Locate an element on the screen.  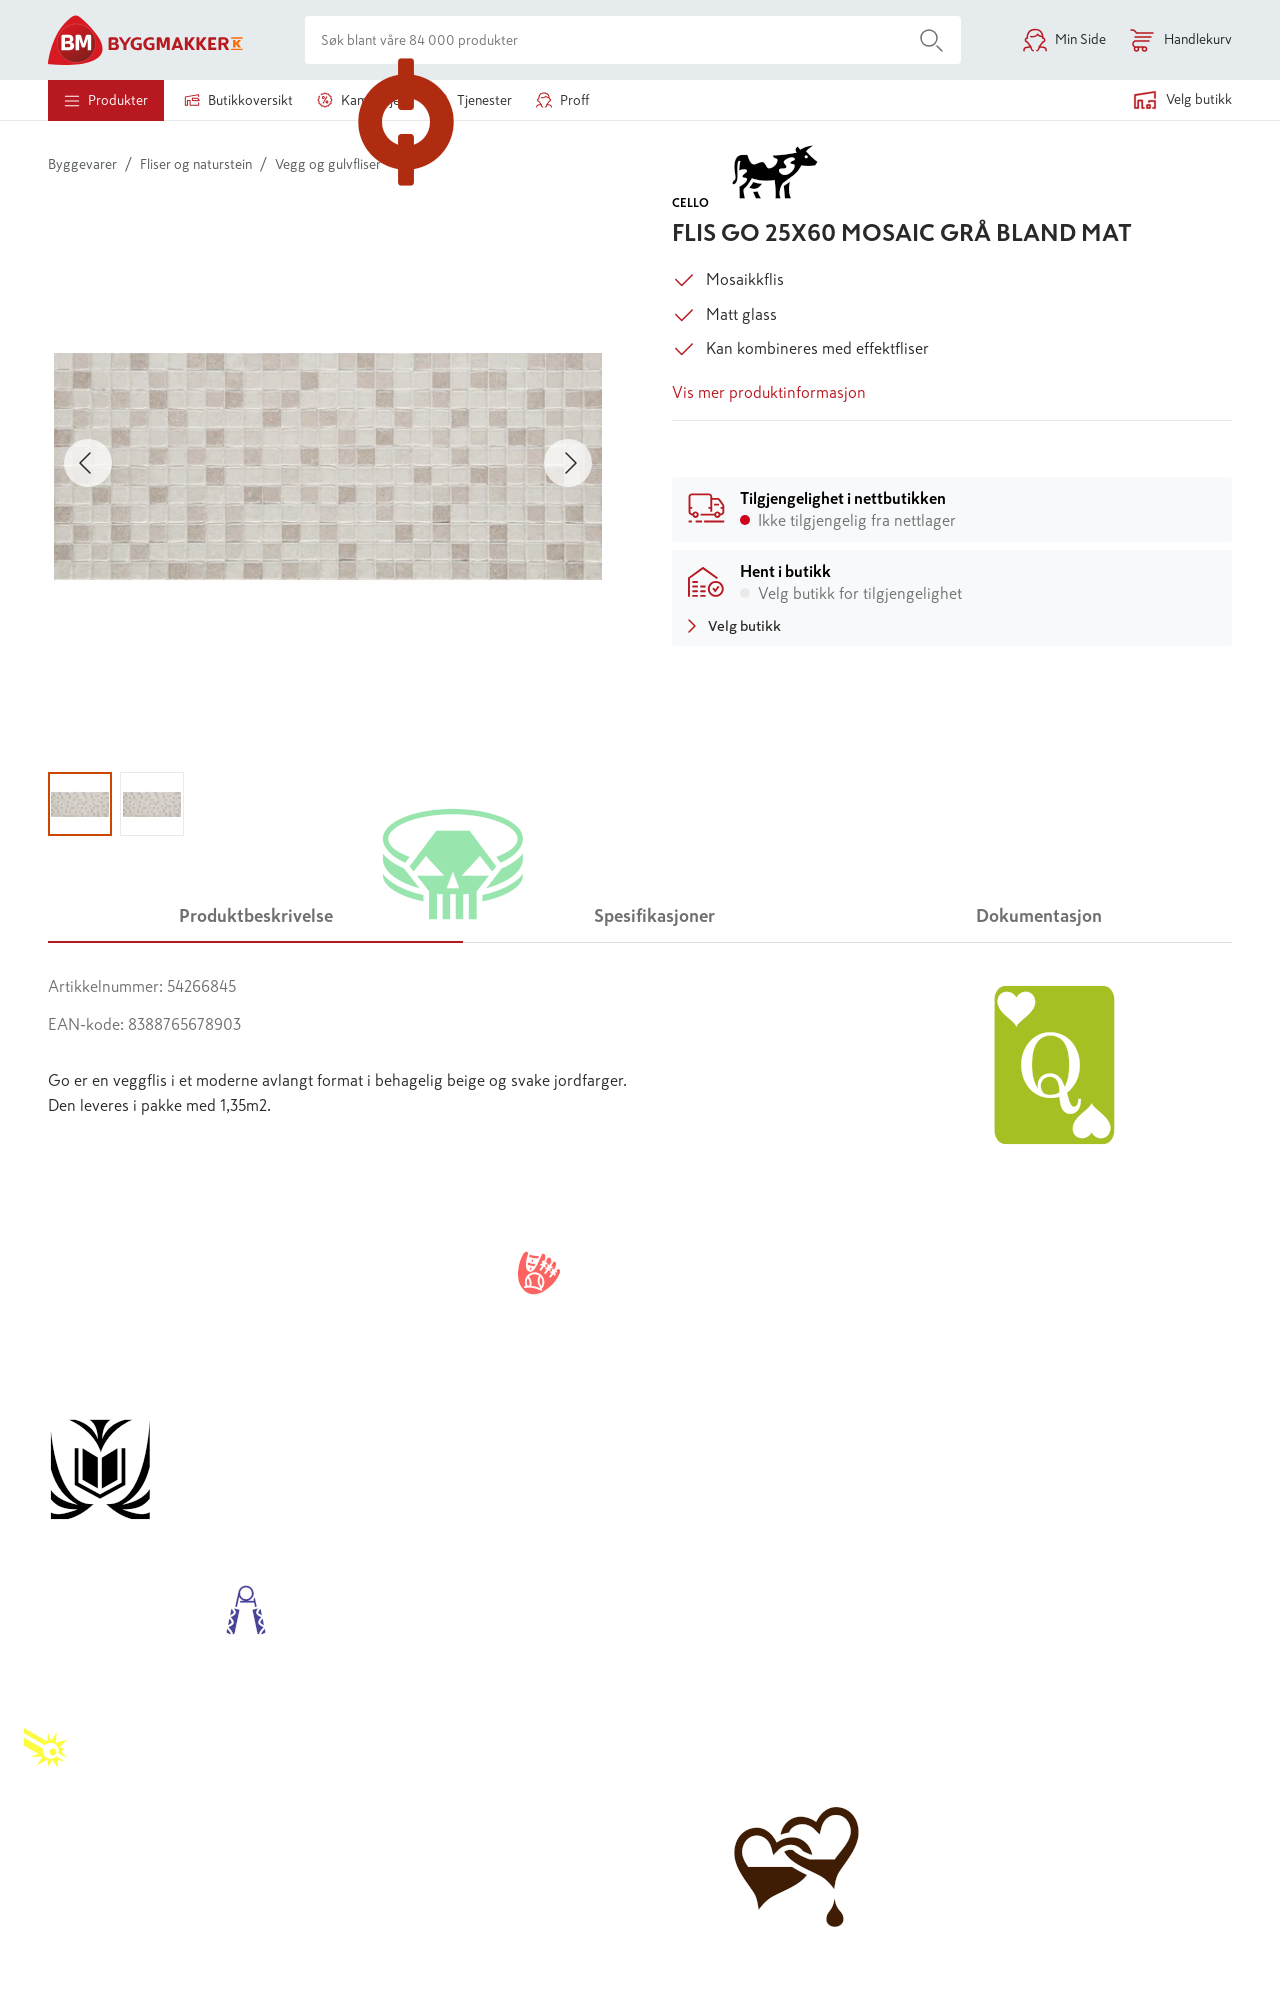
transfer health or life points between characters is located at coordinates (797, 1864).